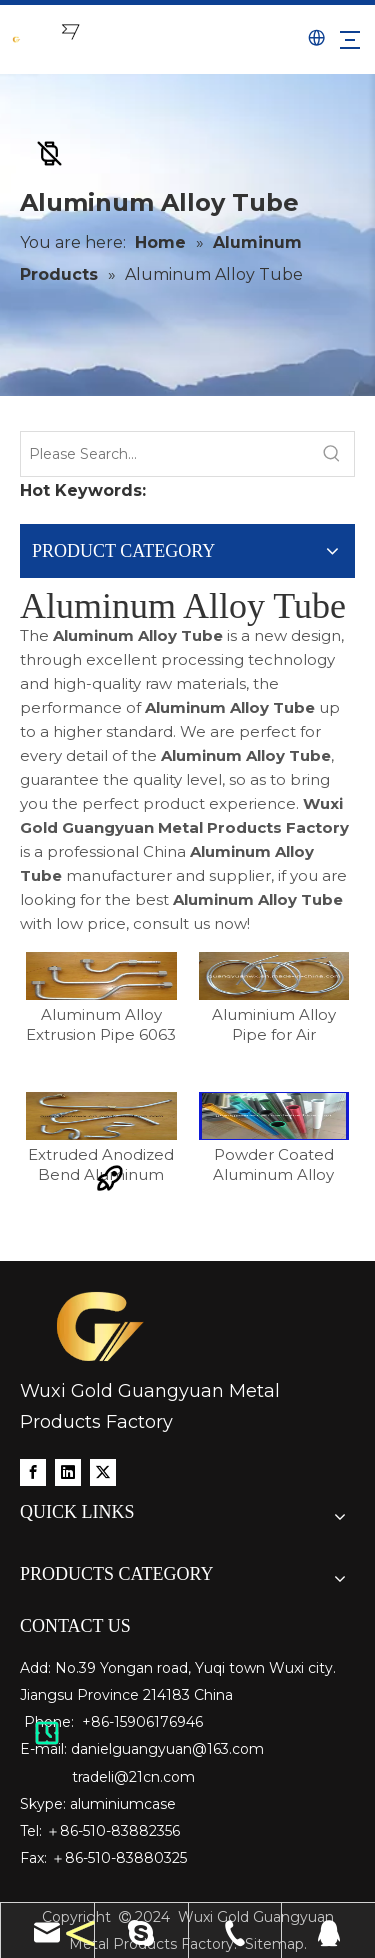  What do you see at coordinates (80, 1933) in the screenshot?
I see `less than comparison operator` at bounding box center [80, 1933].